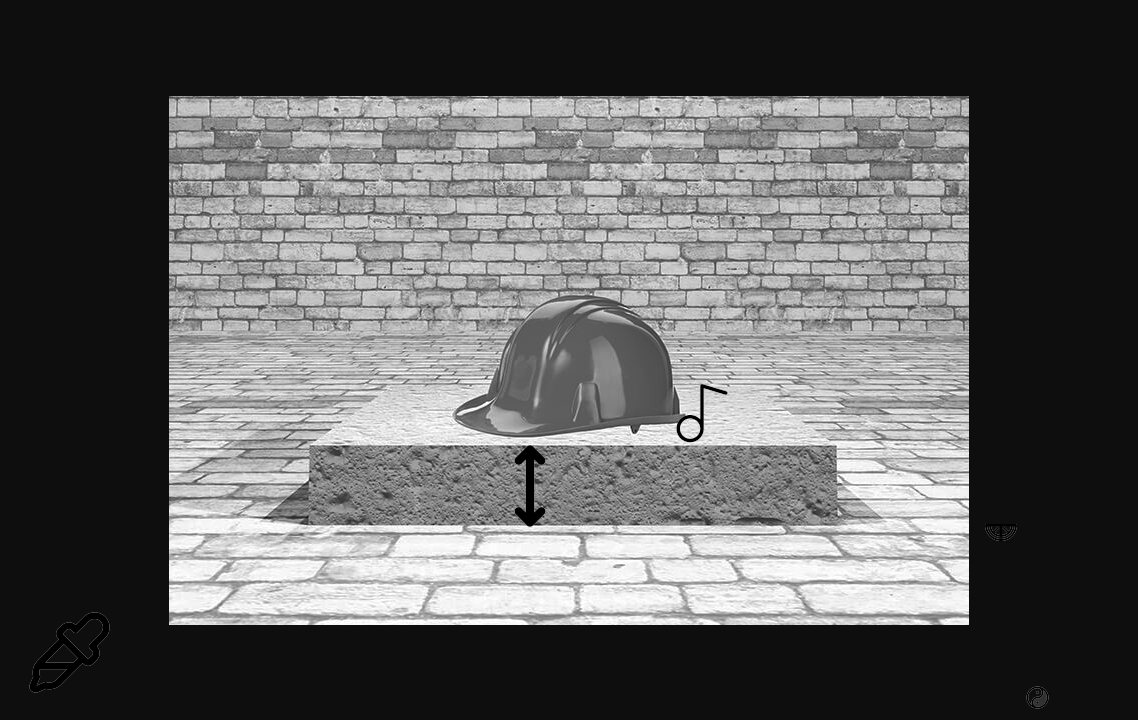  Describe the element at coordinates (1001, 530) in the screenshot. I see `indicates citrus or fruit-related content` at that location.